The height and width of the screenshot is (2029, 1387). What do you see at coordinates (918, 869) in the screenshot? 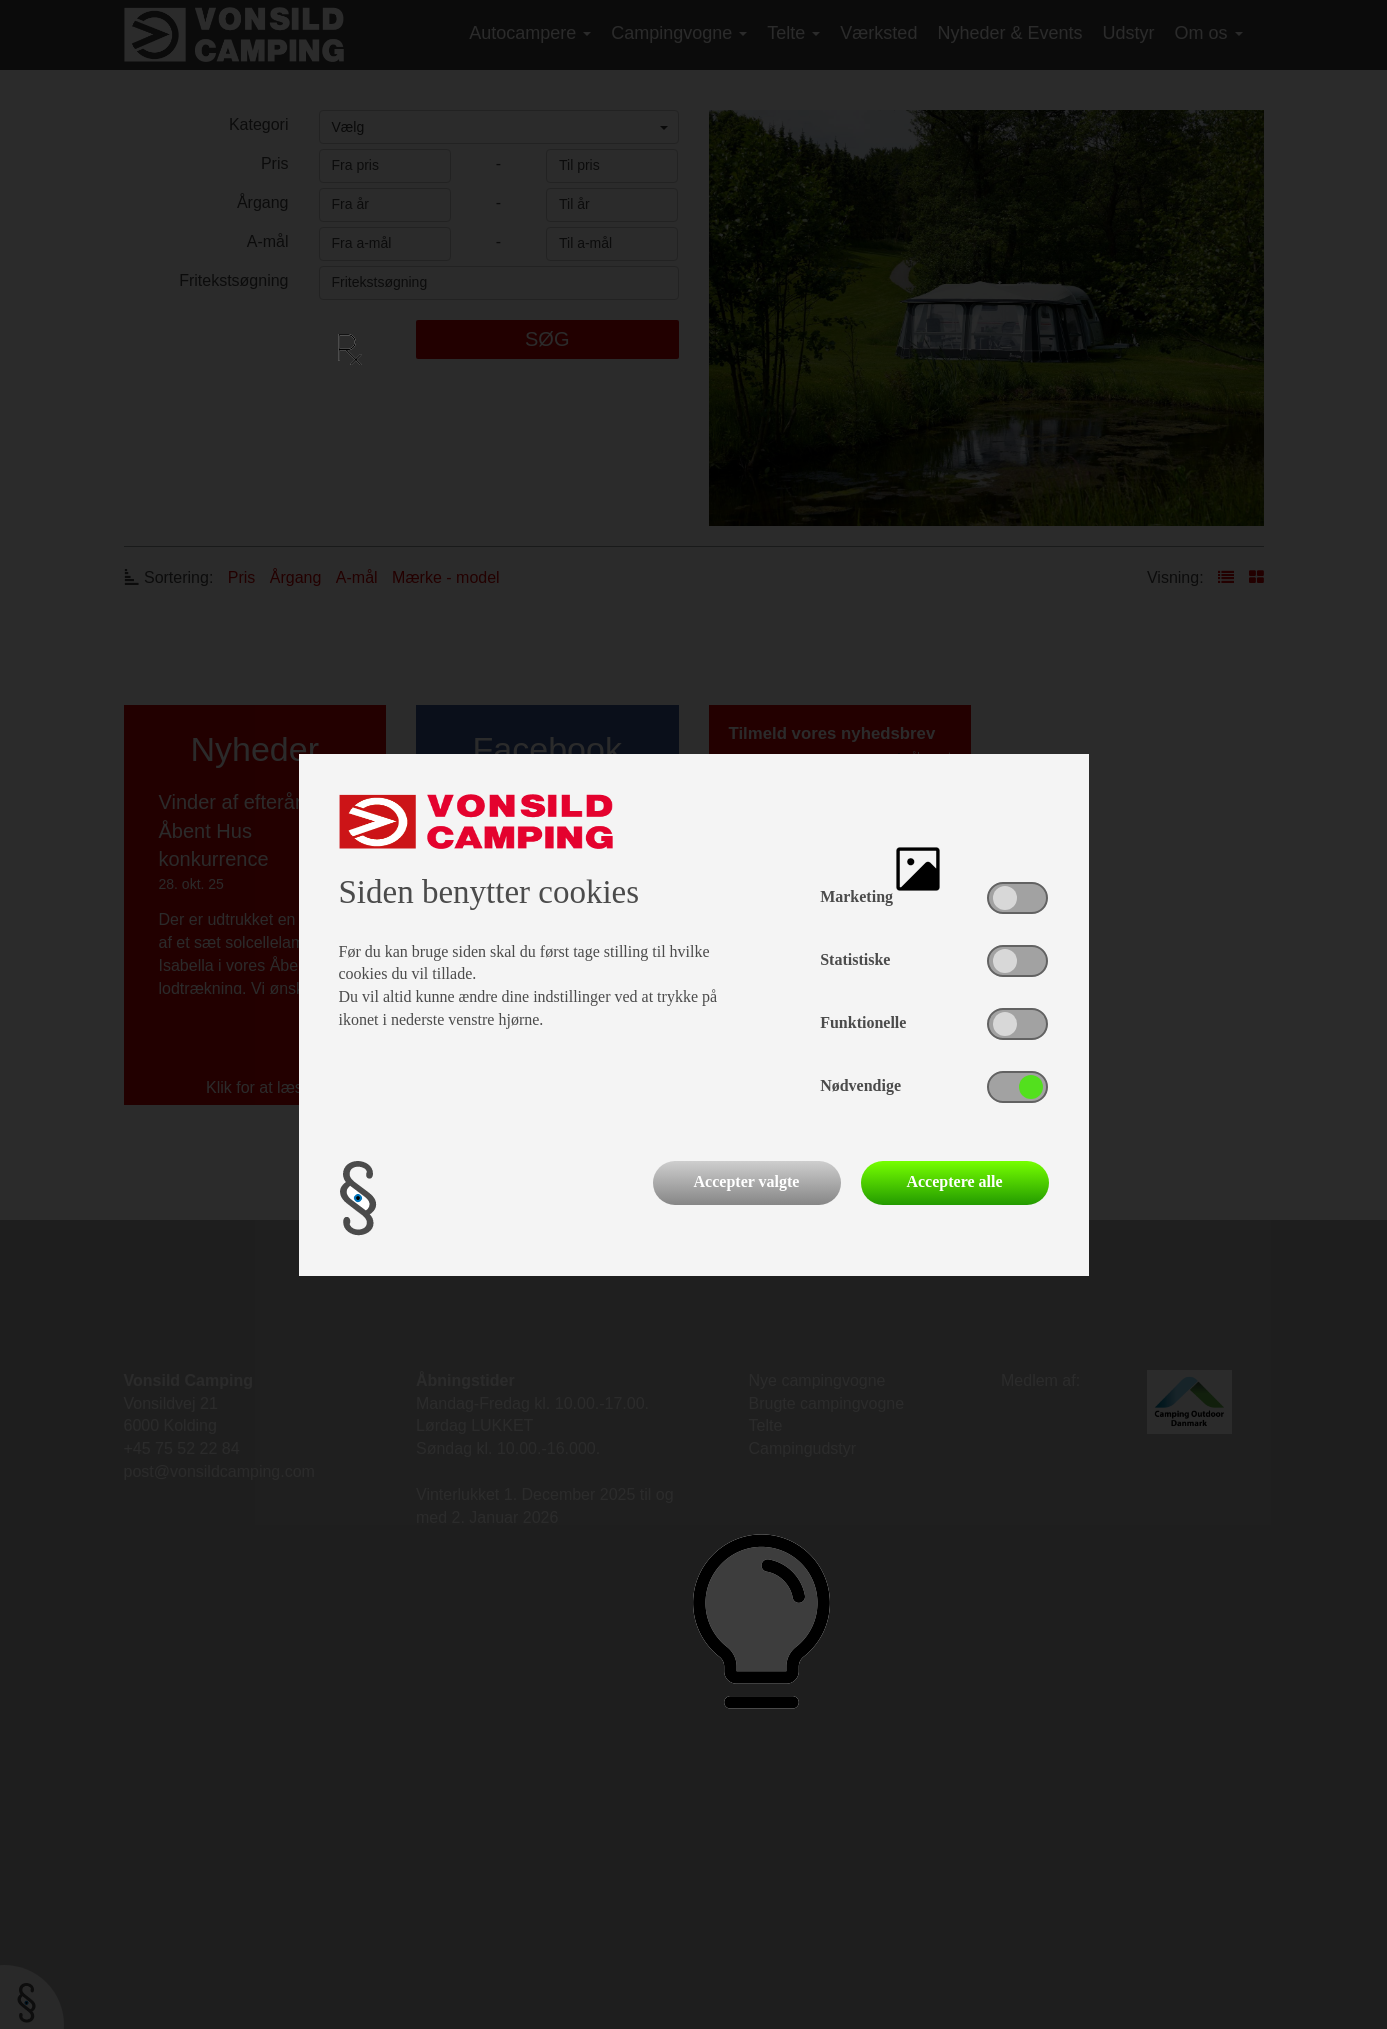
I see `view image or photo` at bounding box center [918, 869].